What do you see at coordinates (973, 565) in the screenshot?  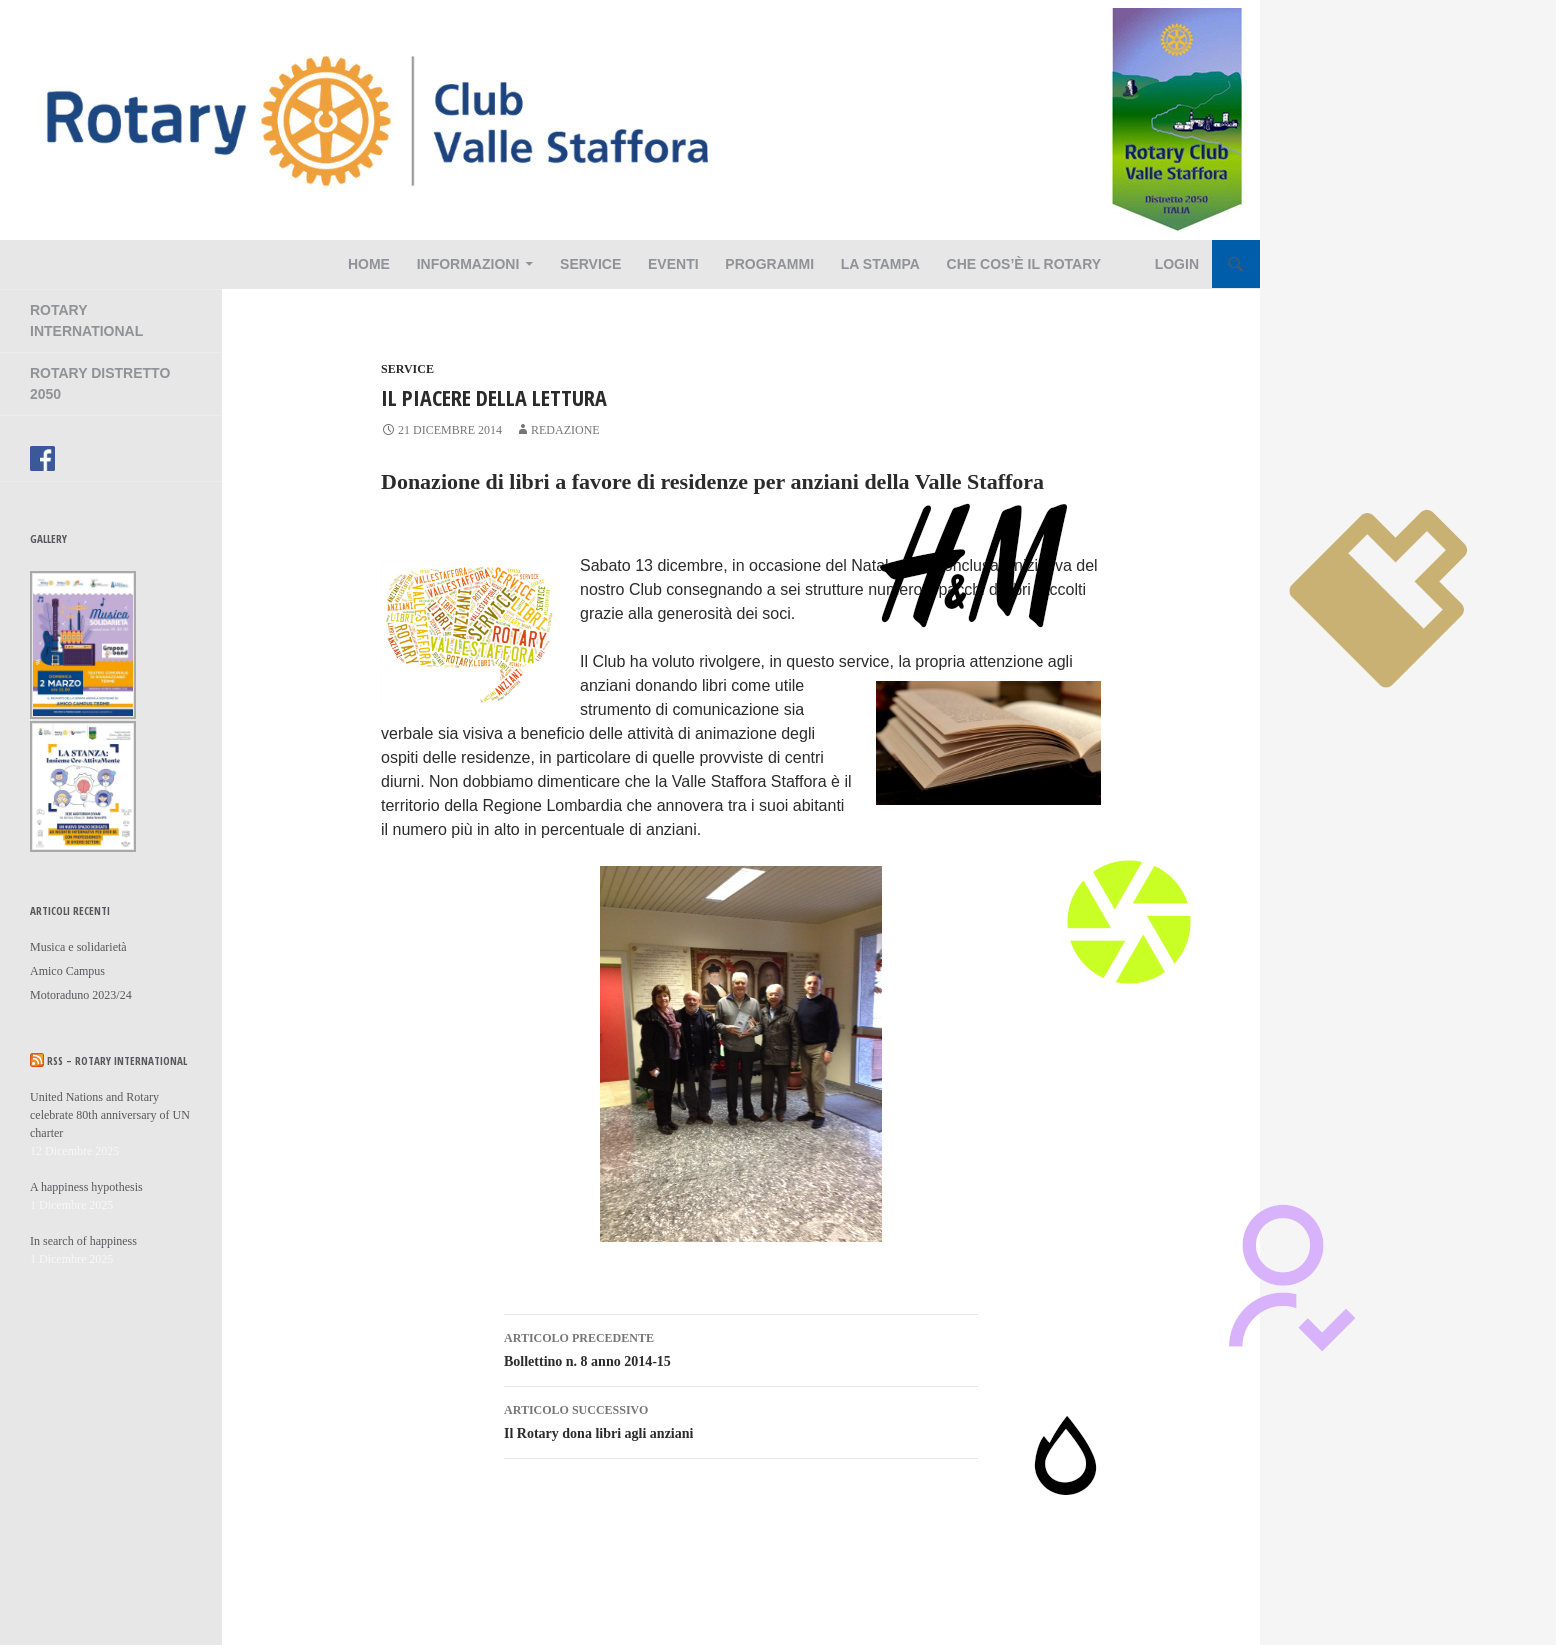 I see `open the H&M shopping app` at bounding box center [973, 565].